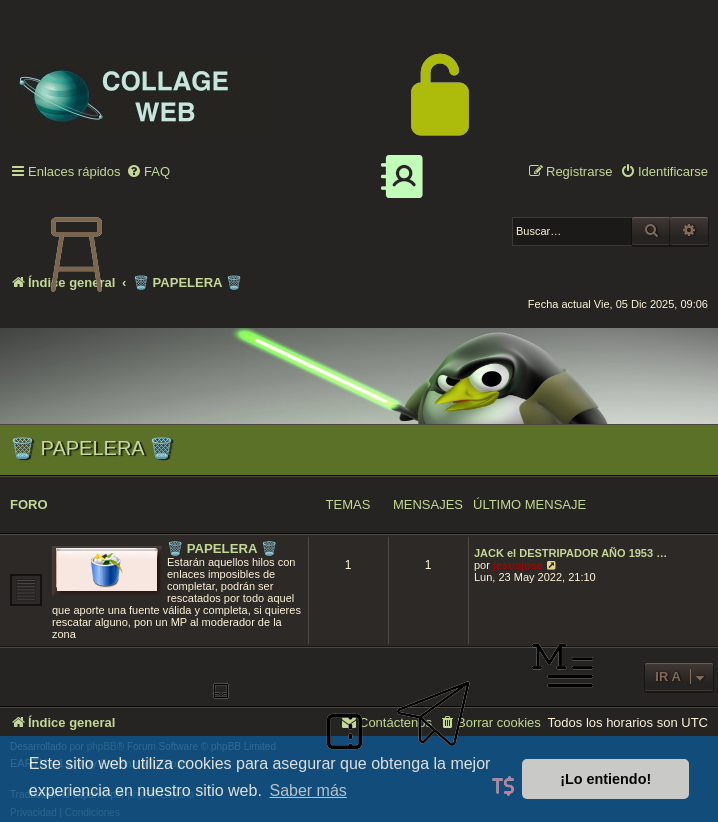  I want to click on browse furniture or seating options, so click(76, 254).